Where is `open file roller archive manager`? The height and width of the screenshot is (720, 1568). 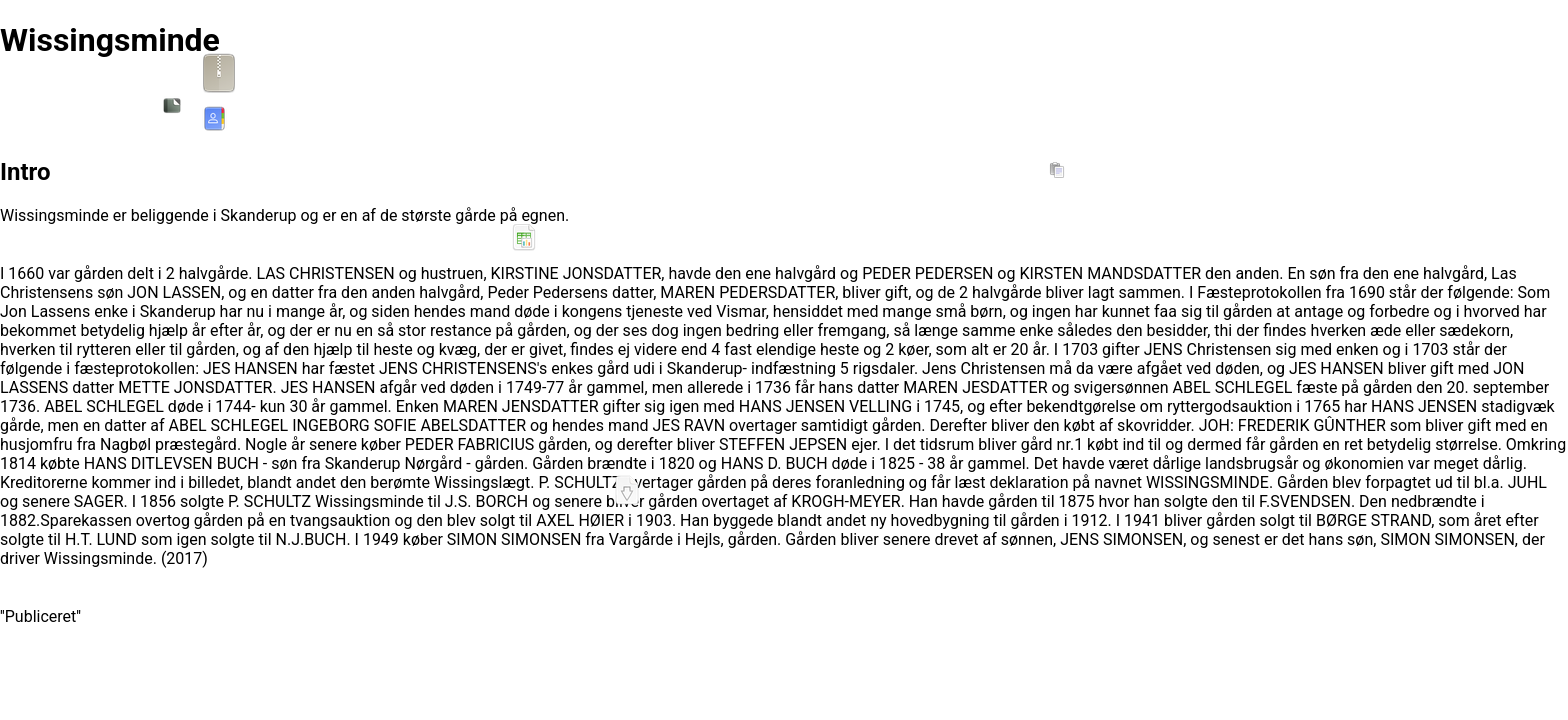 open file roller archive manager is located at coordinates (219, 73).